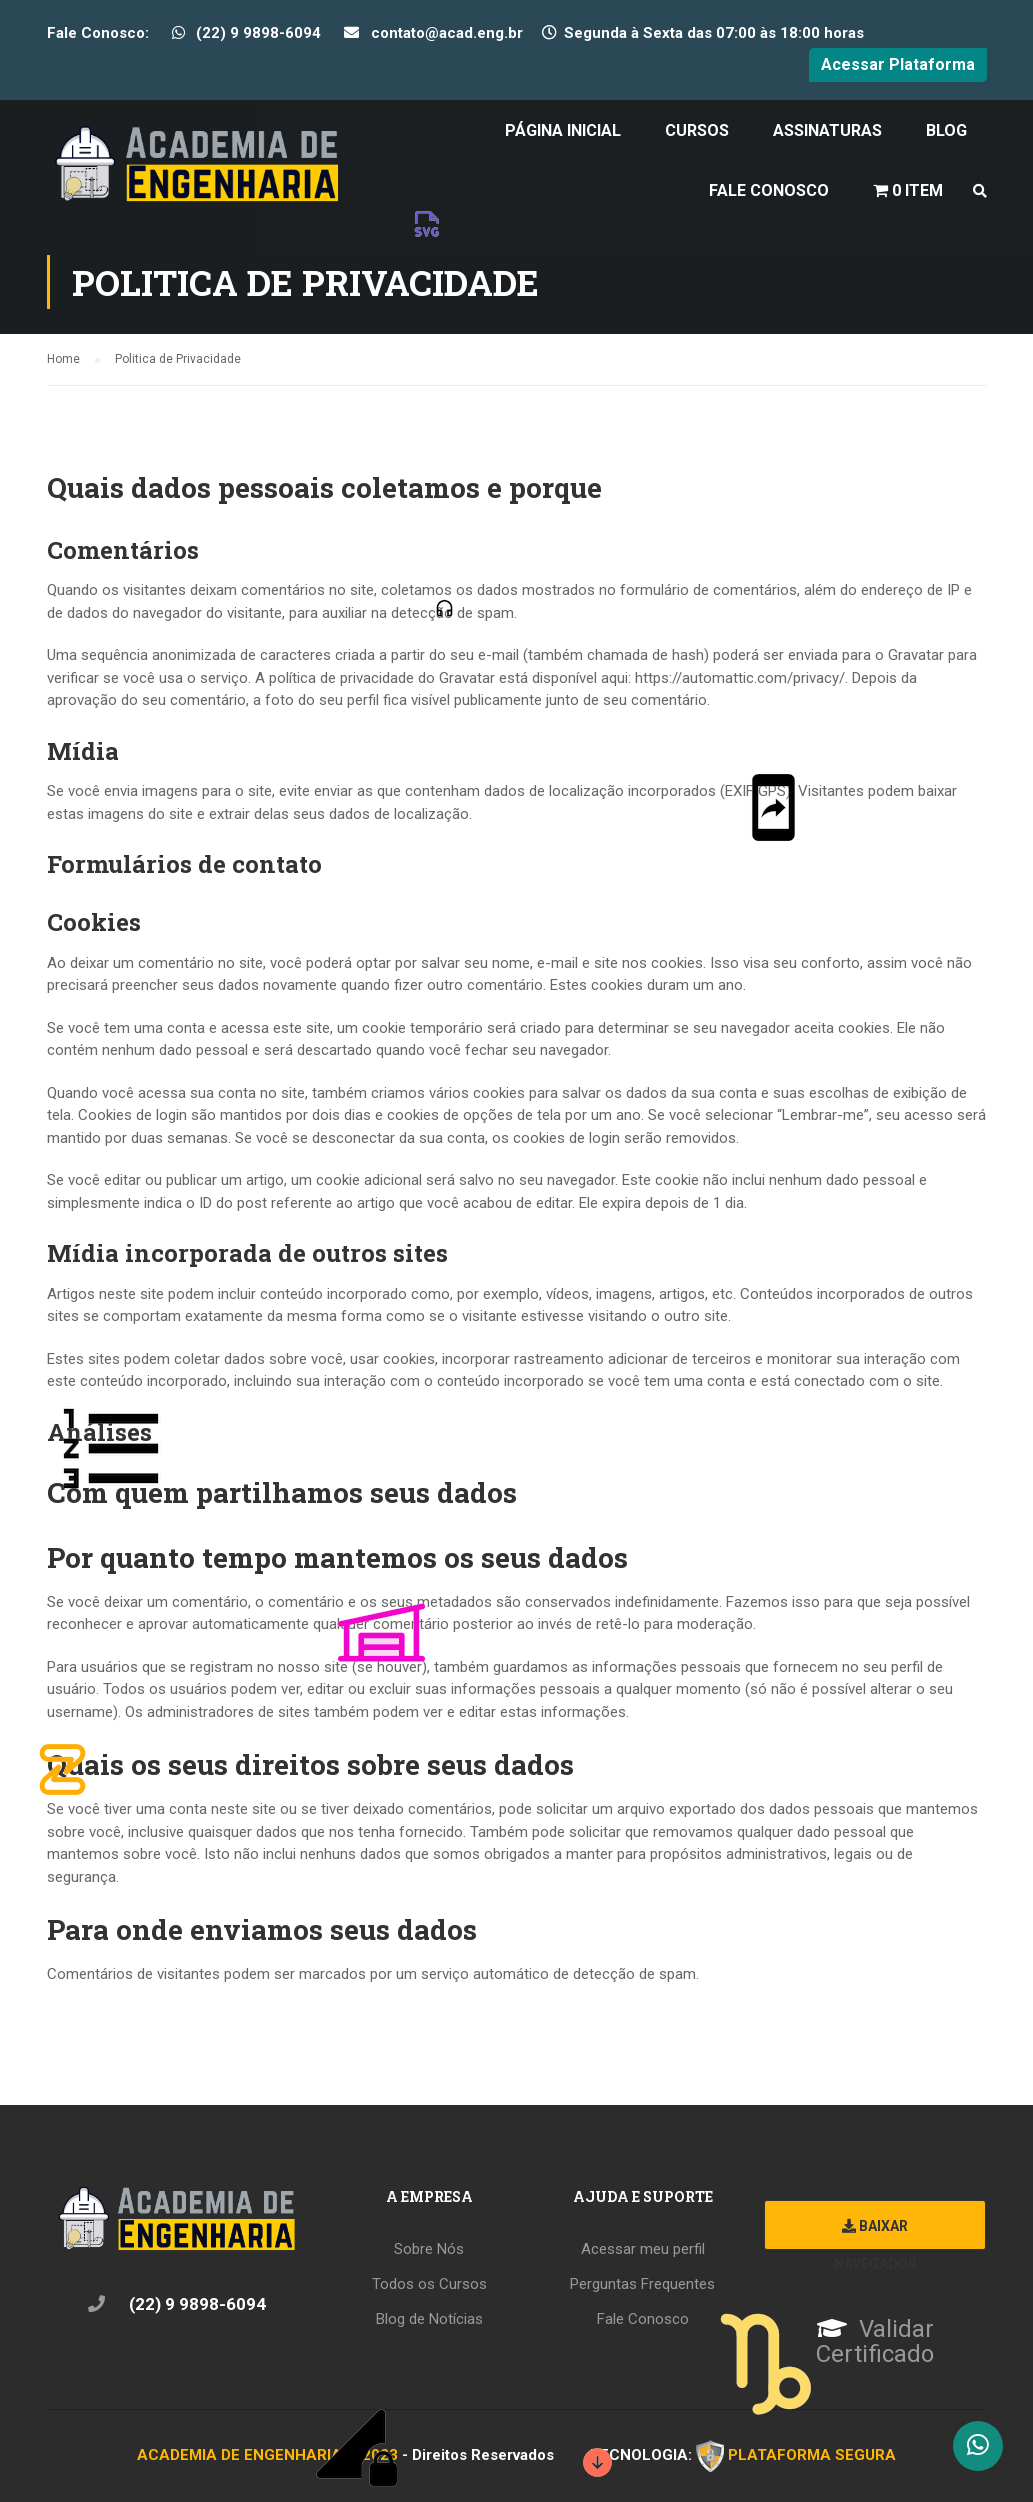 This screenshot has height=2502, width=1033. What do you see at coordinates (768, 2361) in the screenshot?
I see `capricorn zodiac sign symbol` at bounding box center [768, 2361].